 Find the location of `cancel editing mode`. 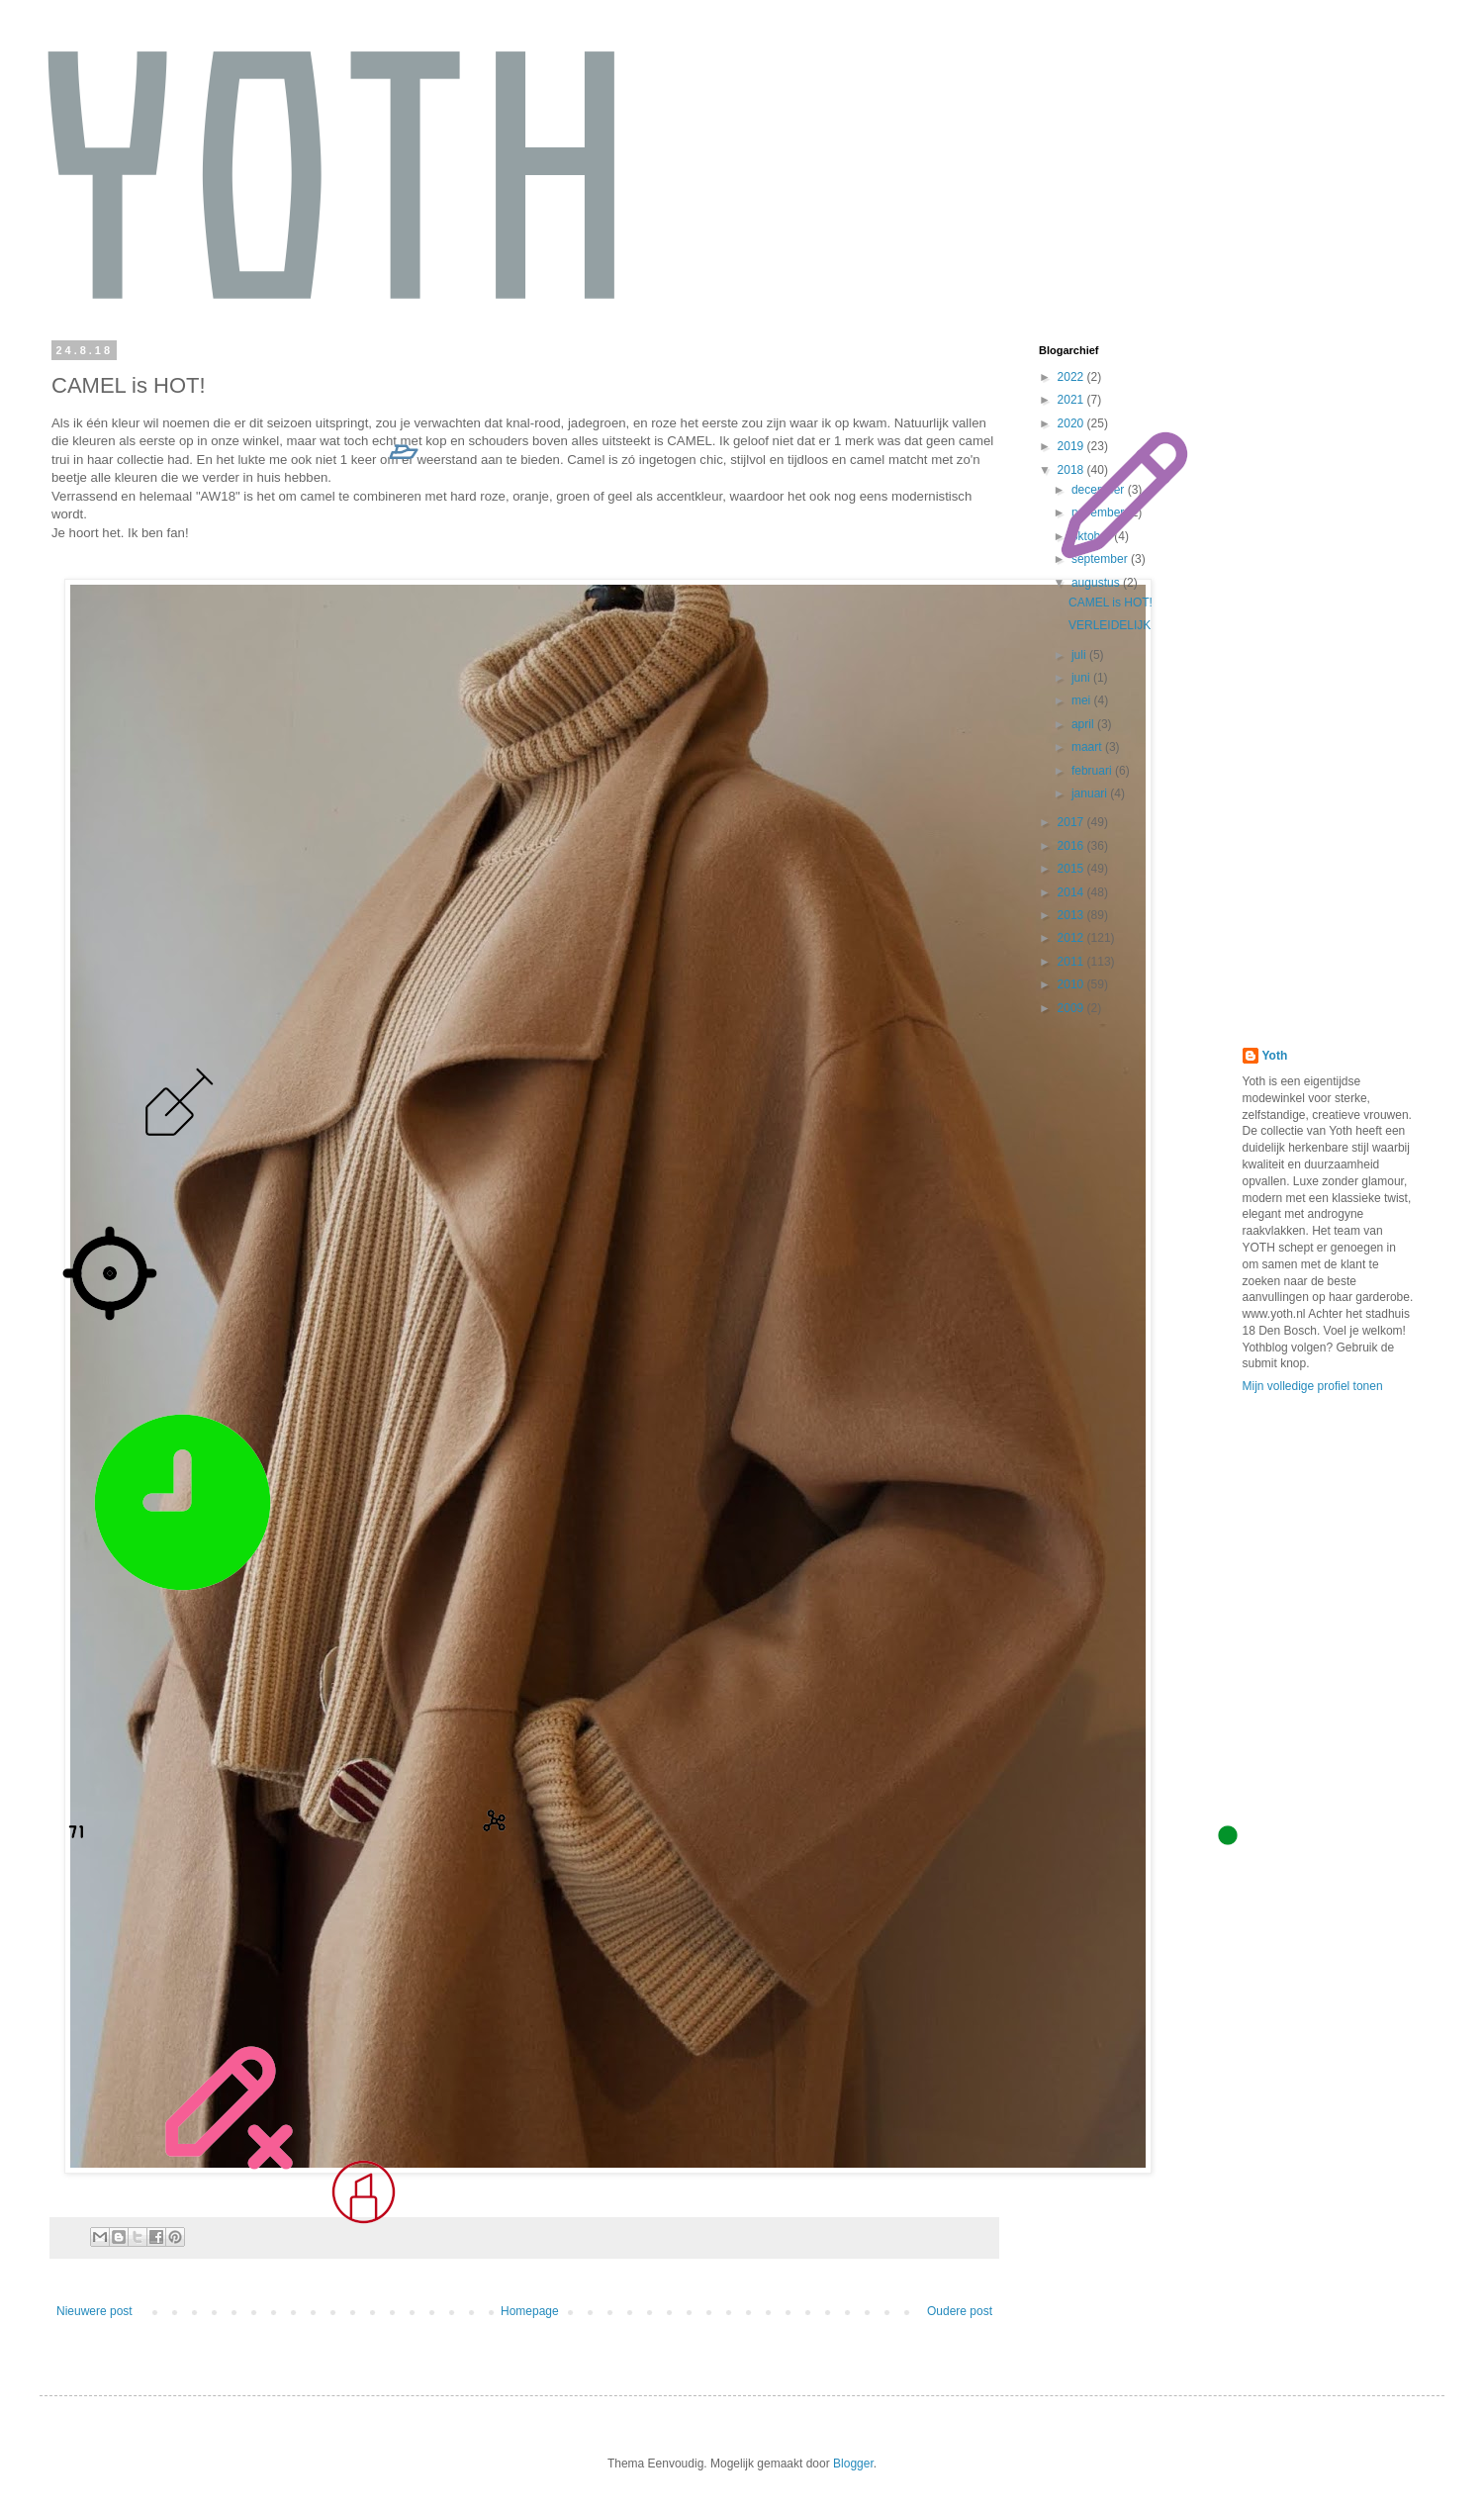

cancel editing mode is located at coordinates (223, 2099).